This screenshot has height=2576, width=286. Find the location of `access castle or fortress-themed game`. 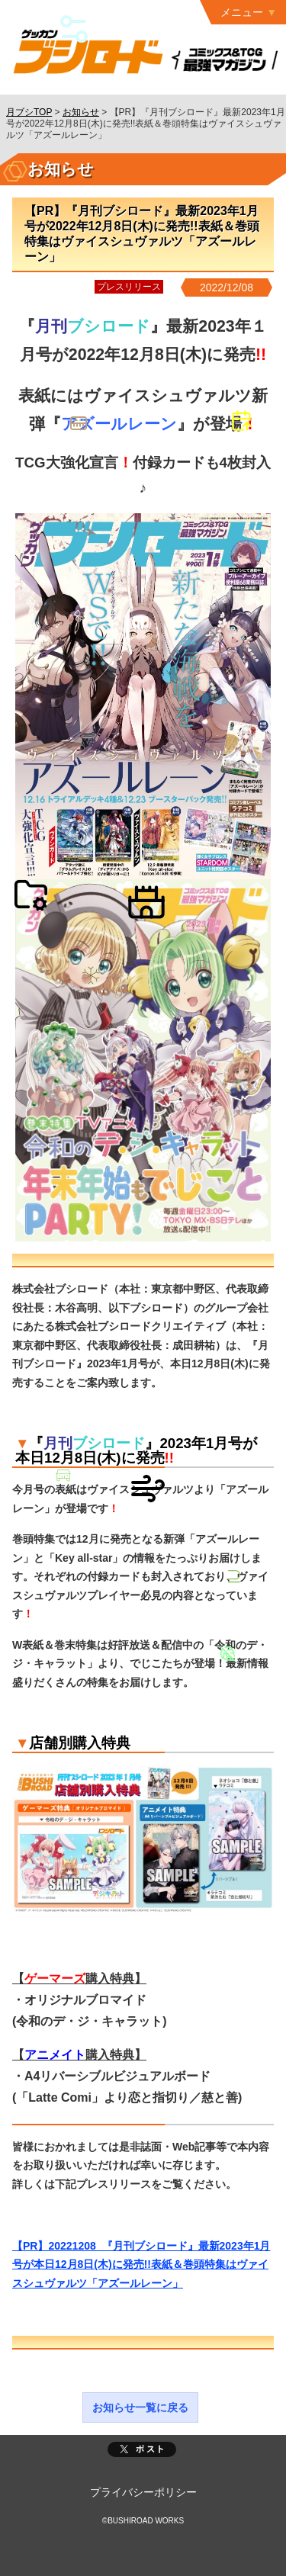

access castle or fortress-themed game is located at coordinates (146, 902).